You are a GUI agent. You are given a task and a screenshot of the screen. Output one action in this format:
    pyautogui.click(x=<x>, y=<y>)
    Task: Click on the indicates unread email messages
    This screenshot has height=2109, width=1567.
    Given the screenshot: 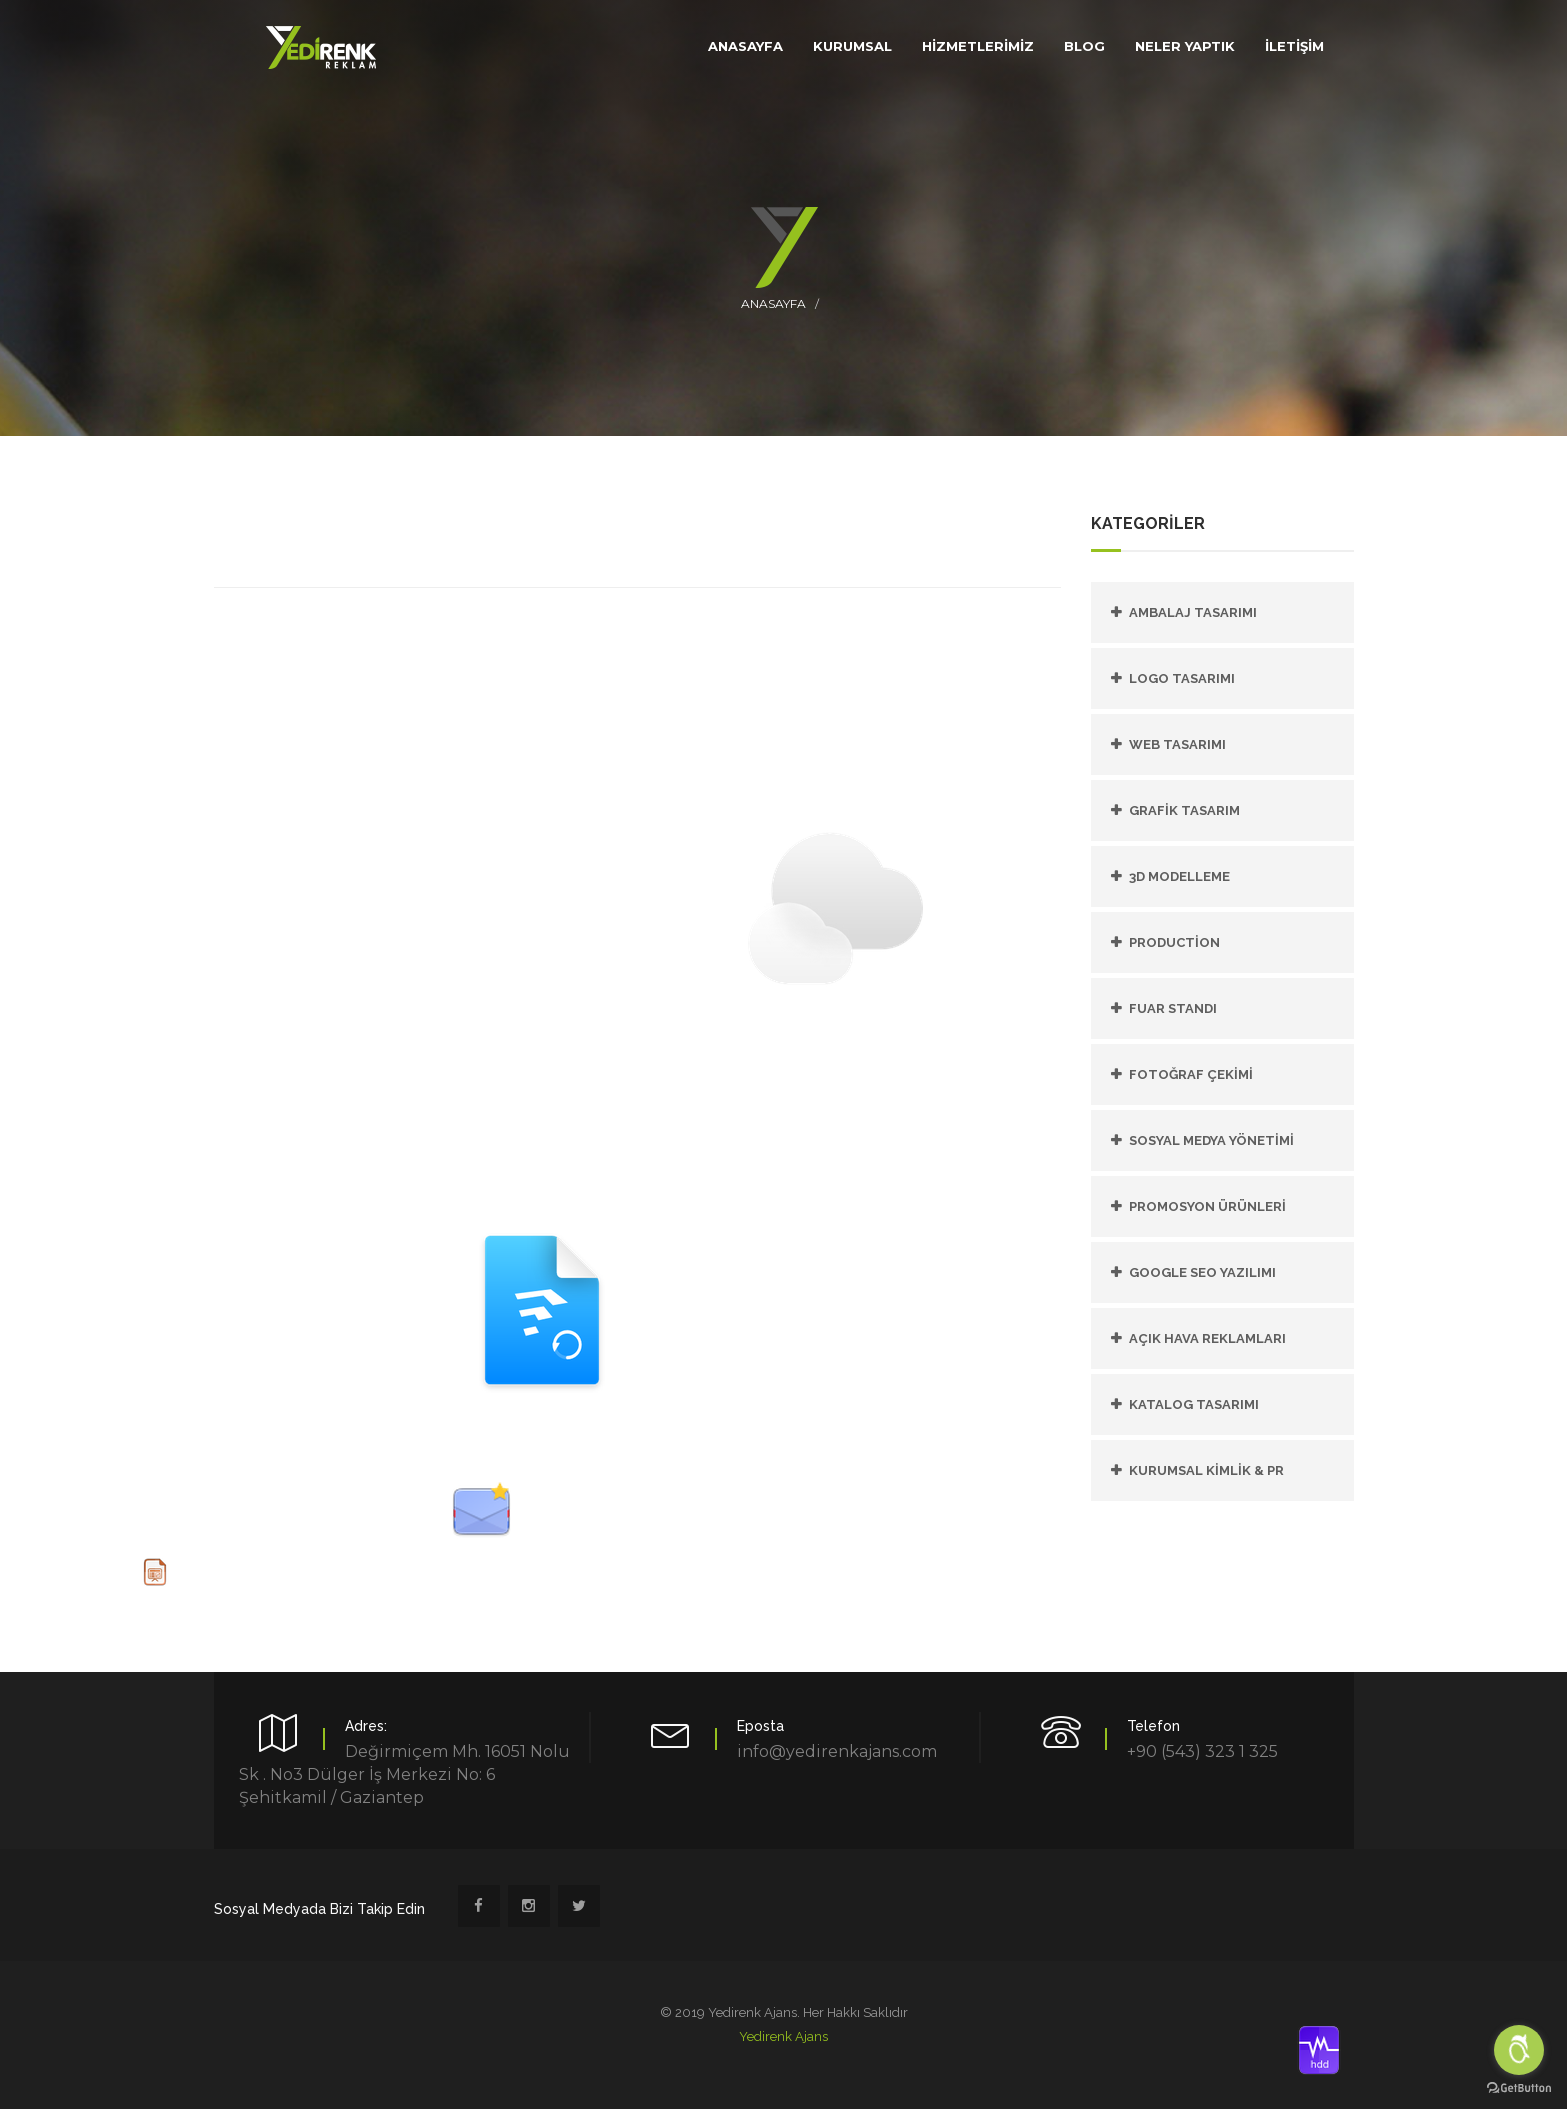 What is the action you would take?
    pyautogui.click(x=481, y=1511)
    